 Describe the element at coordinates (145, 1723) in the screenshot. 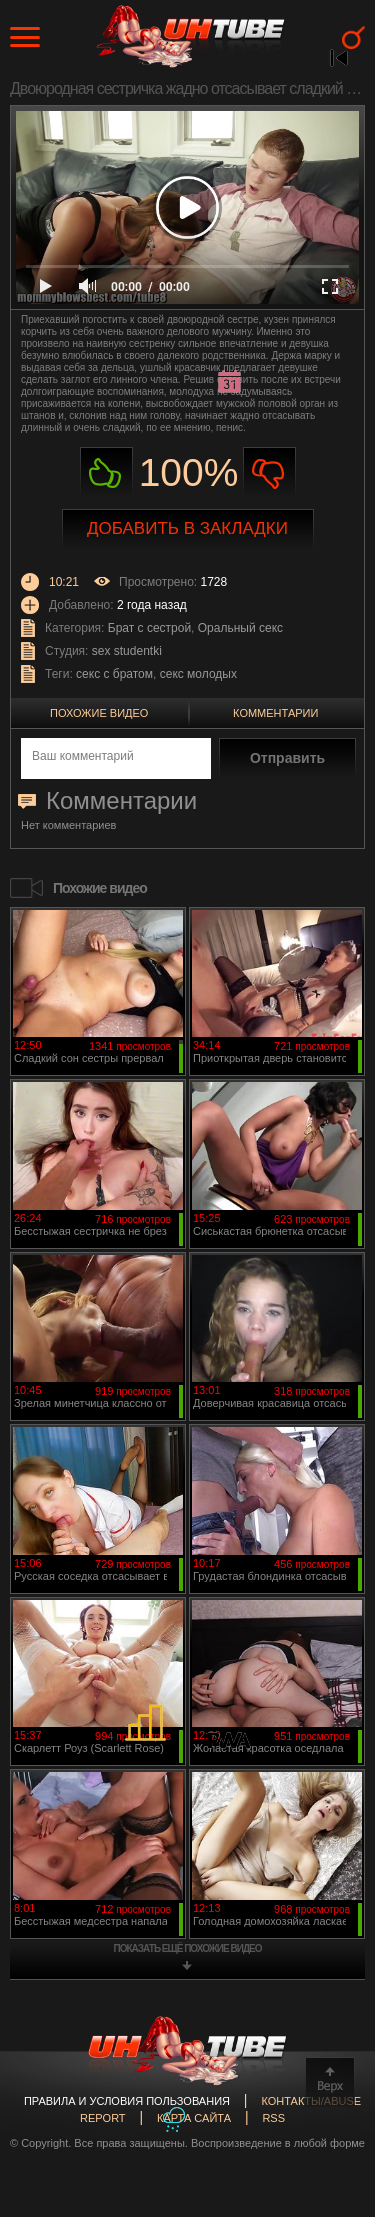

I see `view analytics or statistics` at that location.